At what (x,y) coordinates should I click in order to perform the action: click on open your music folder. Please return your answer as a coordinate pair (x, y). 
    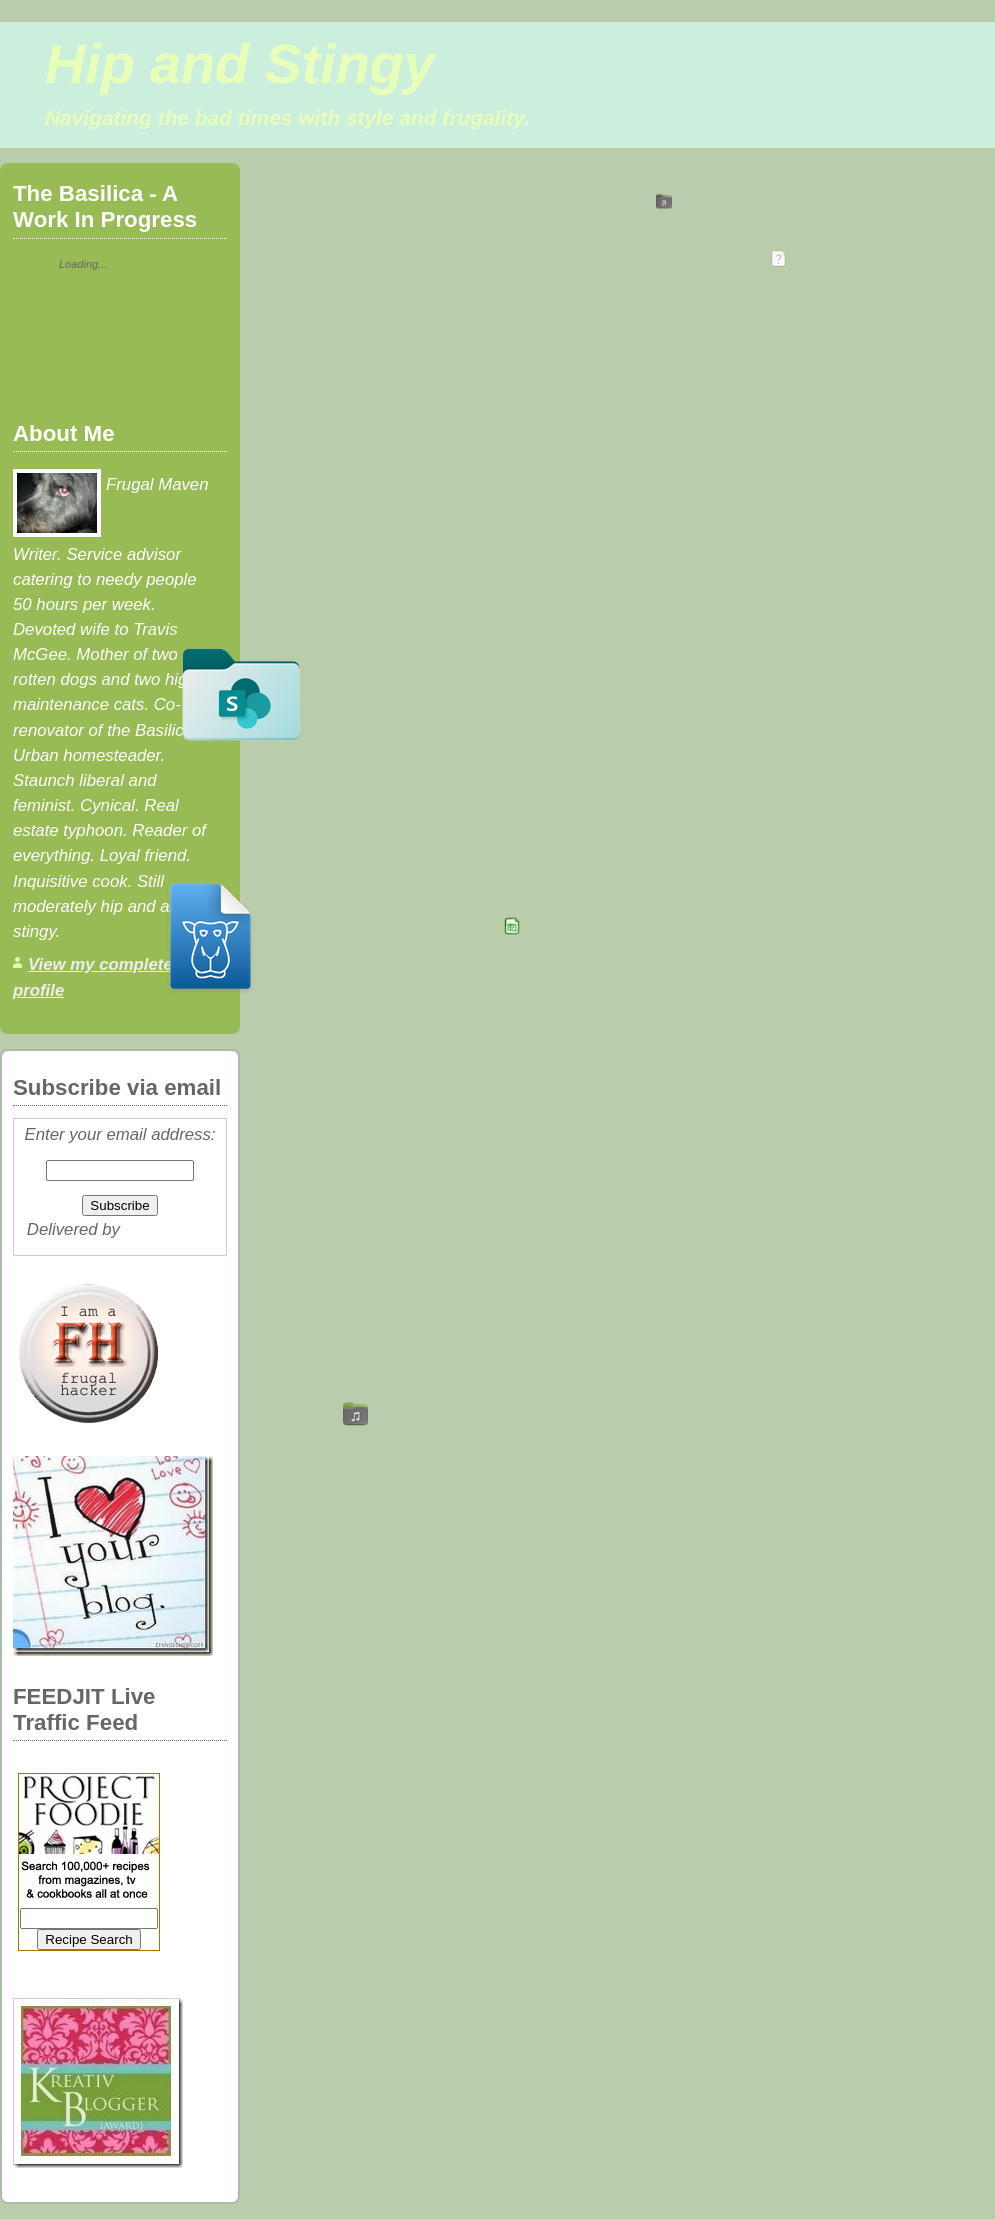
    Looking at the image, I should click on (355, 1413).